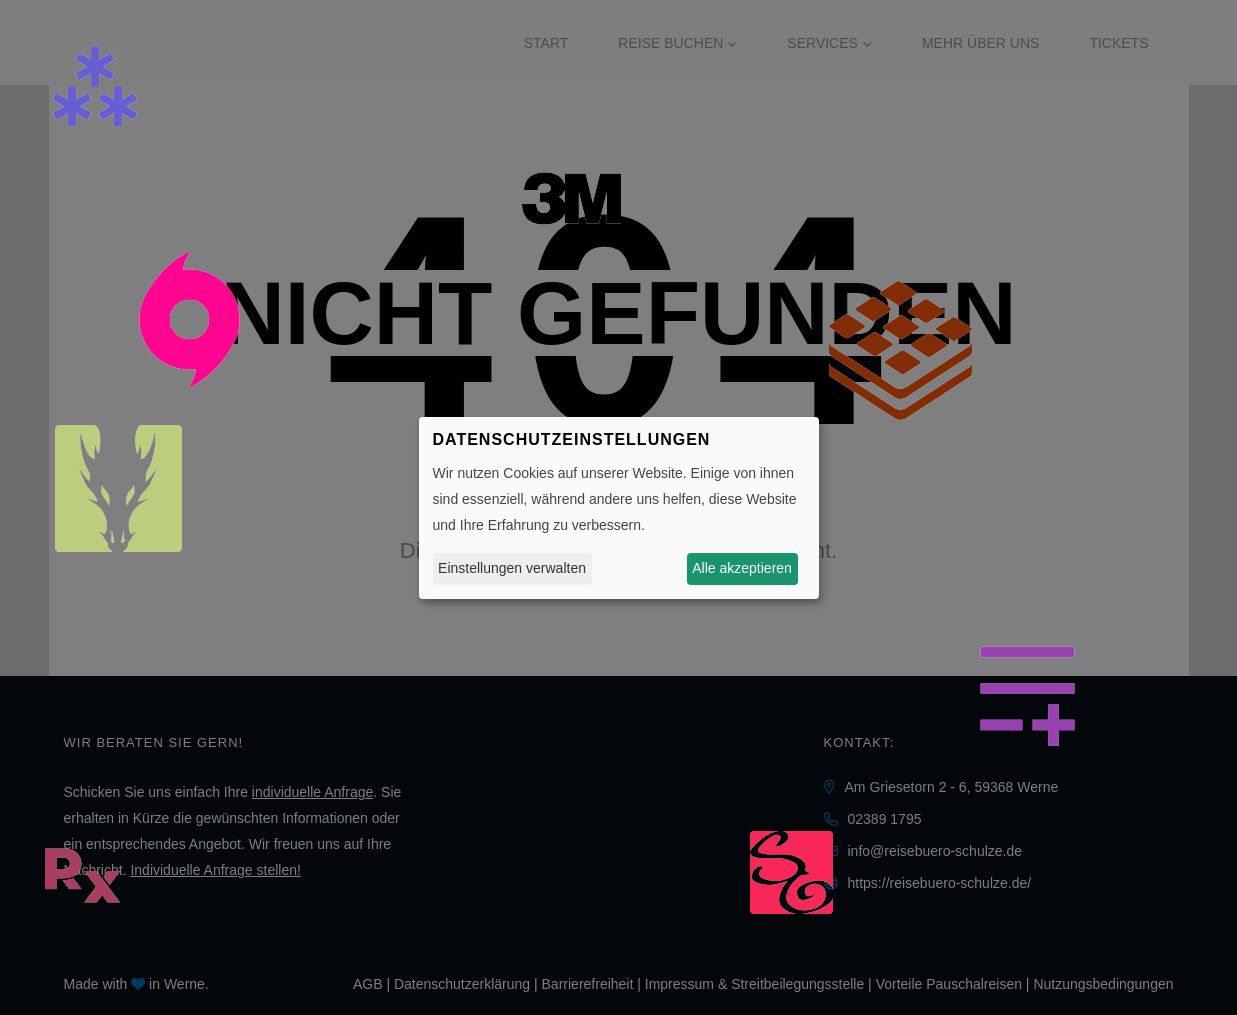 The height and width of the screenshot is (1015, 1237). Describe the element at coordinates (118, 488) in the screenshot. I see `open dragonframe stop-motion animation software` at that location.